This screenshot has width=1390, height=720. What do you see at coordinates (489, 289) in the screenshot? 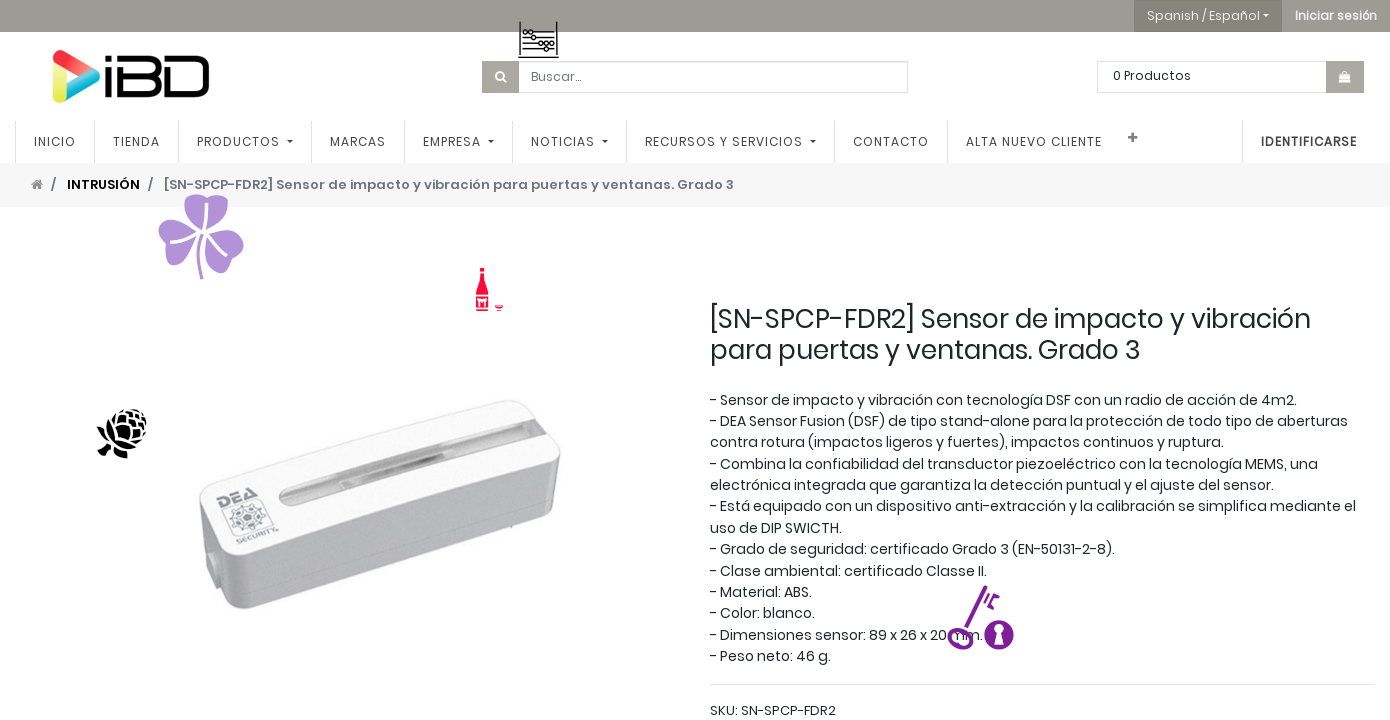
I see `select sake or Japanese beverage option` at bounding box center [489, 289].